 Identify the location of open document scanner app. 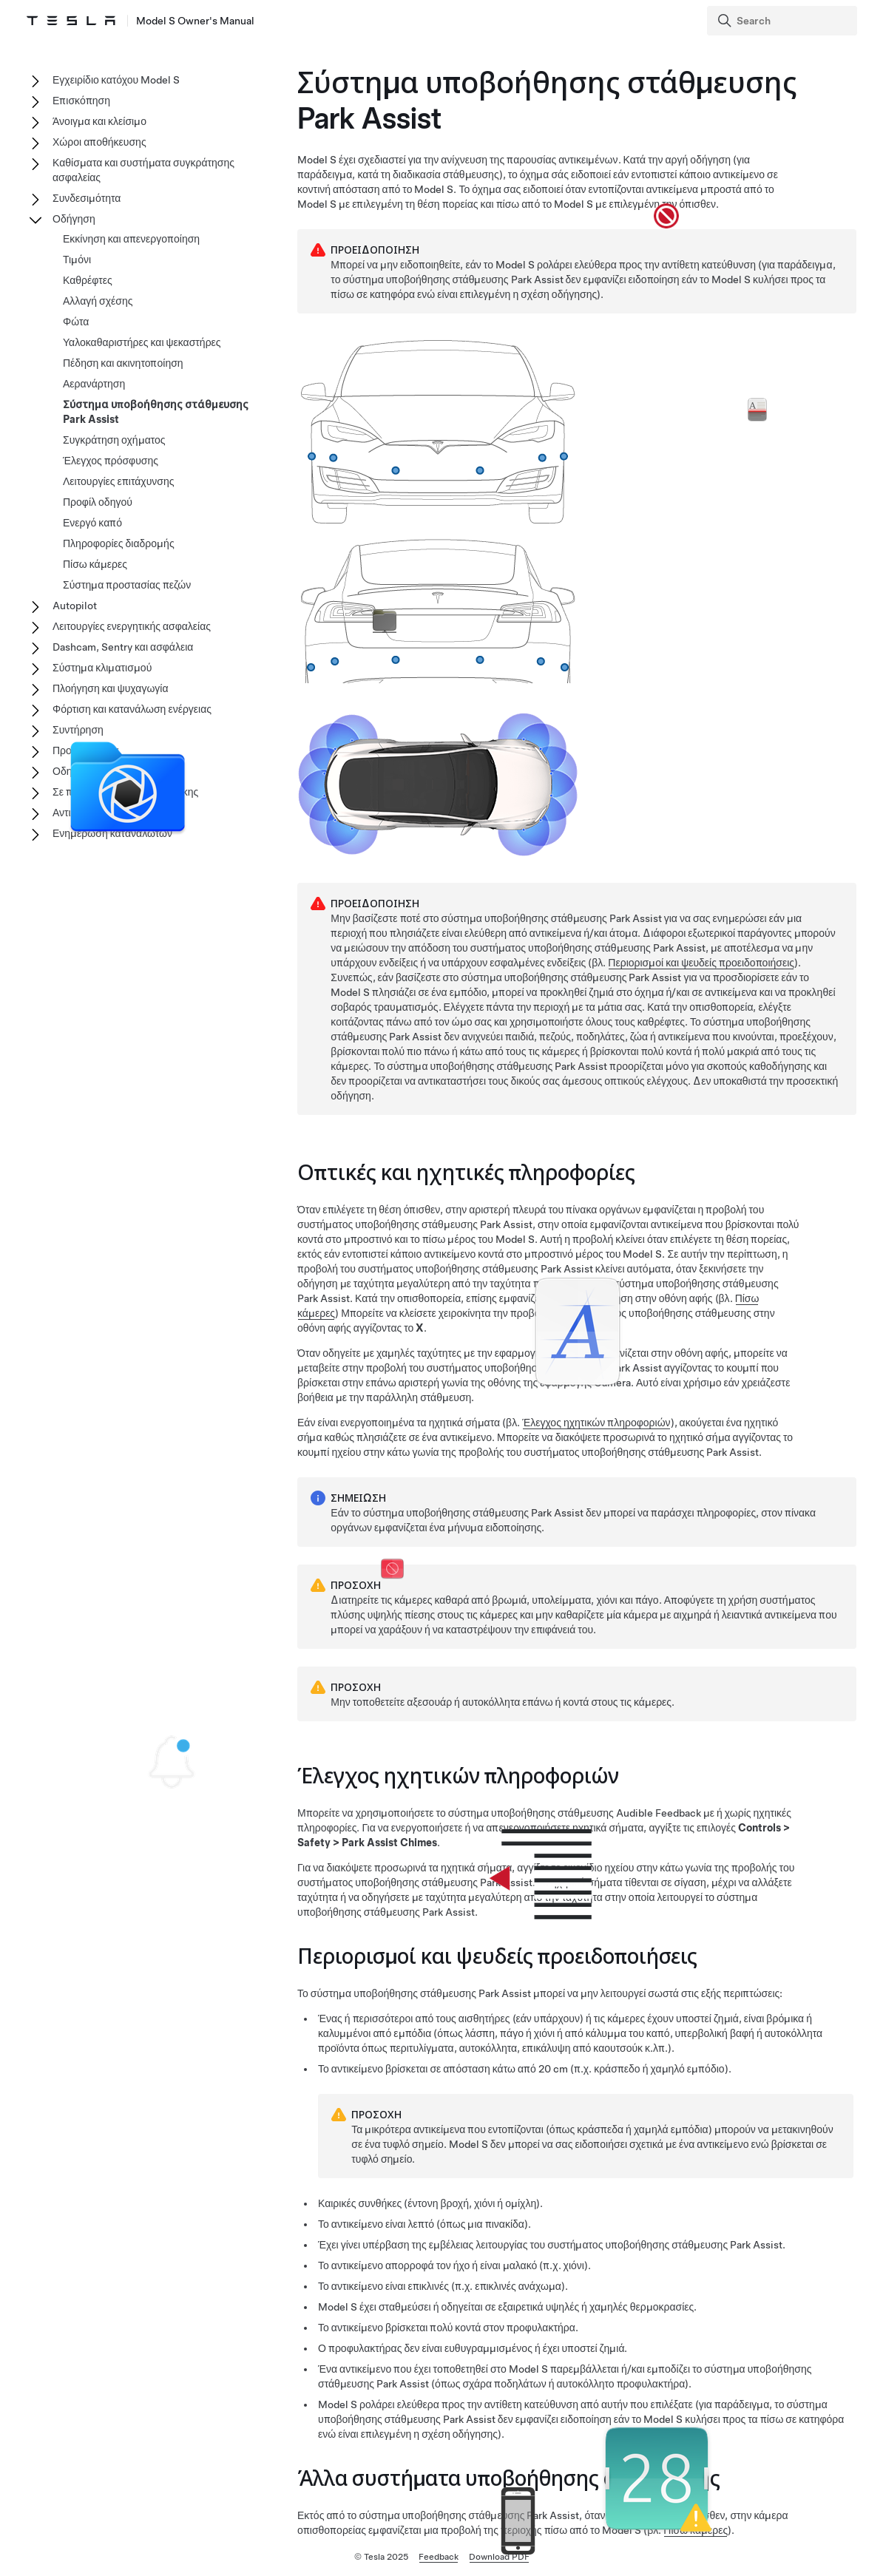
(757, 410).